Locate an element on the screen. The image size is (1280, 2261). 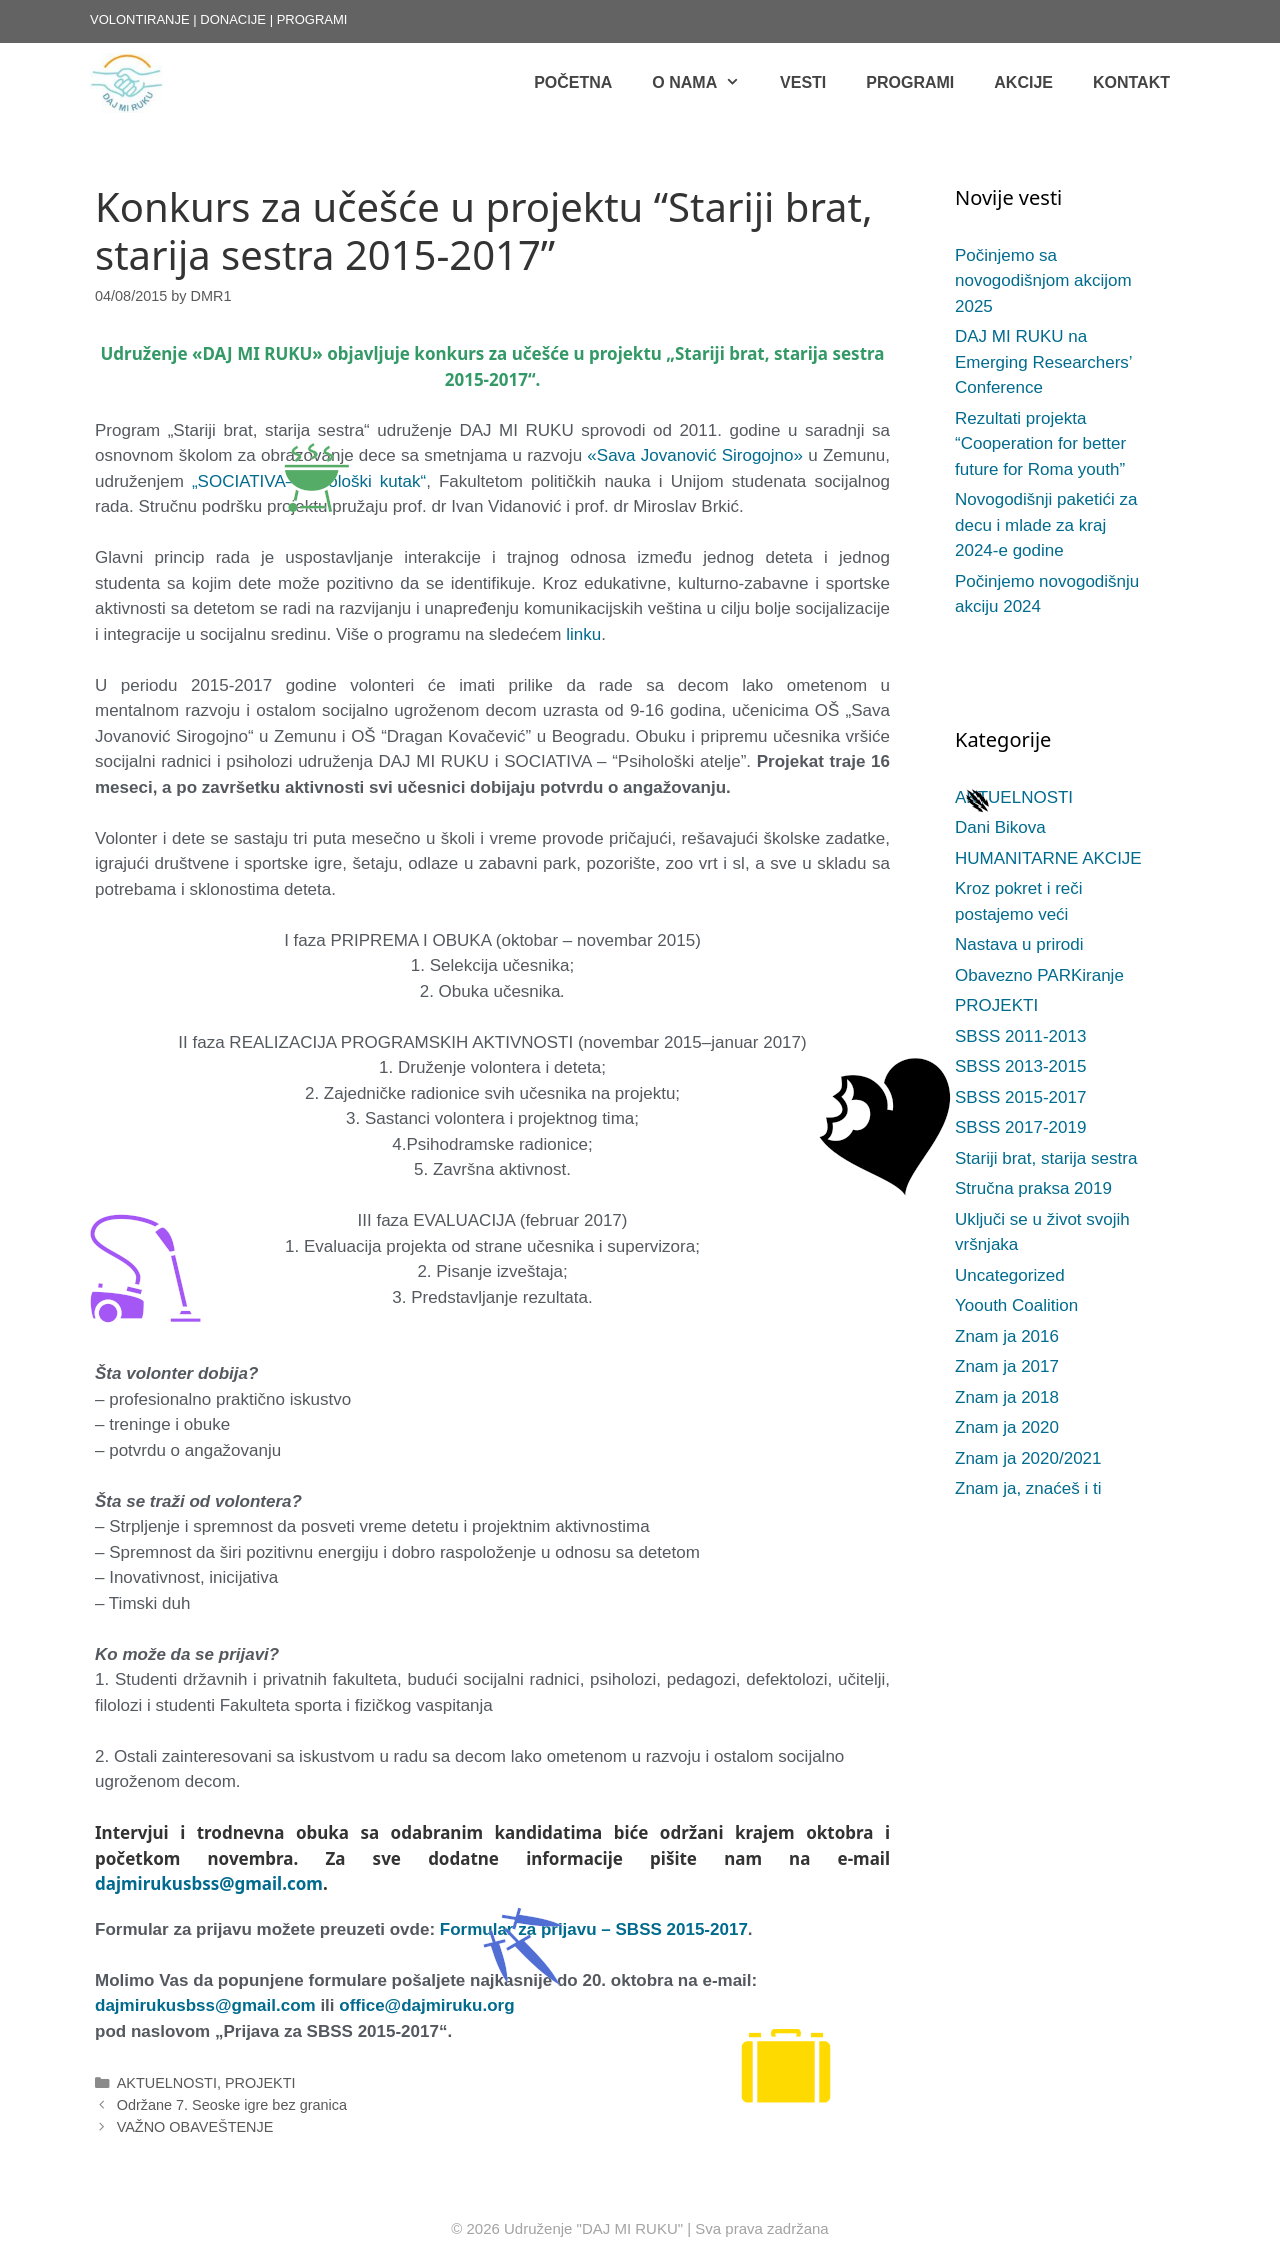
browse outdoor cooking or grilling recipes is located at coordinates (315, 477).